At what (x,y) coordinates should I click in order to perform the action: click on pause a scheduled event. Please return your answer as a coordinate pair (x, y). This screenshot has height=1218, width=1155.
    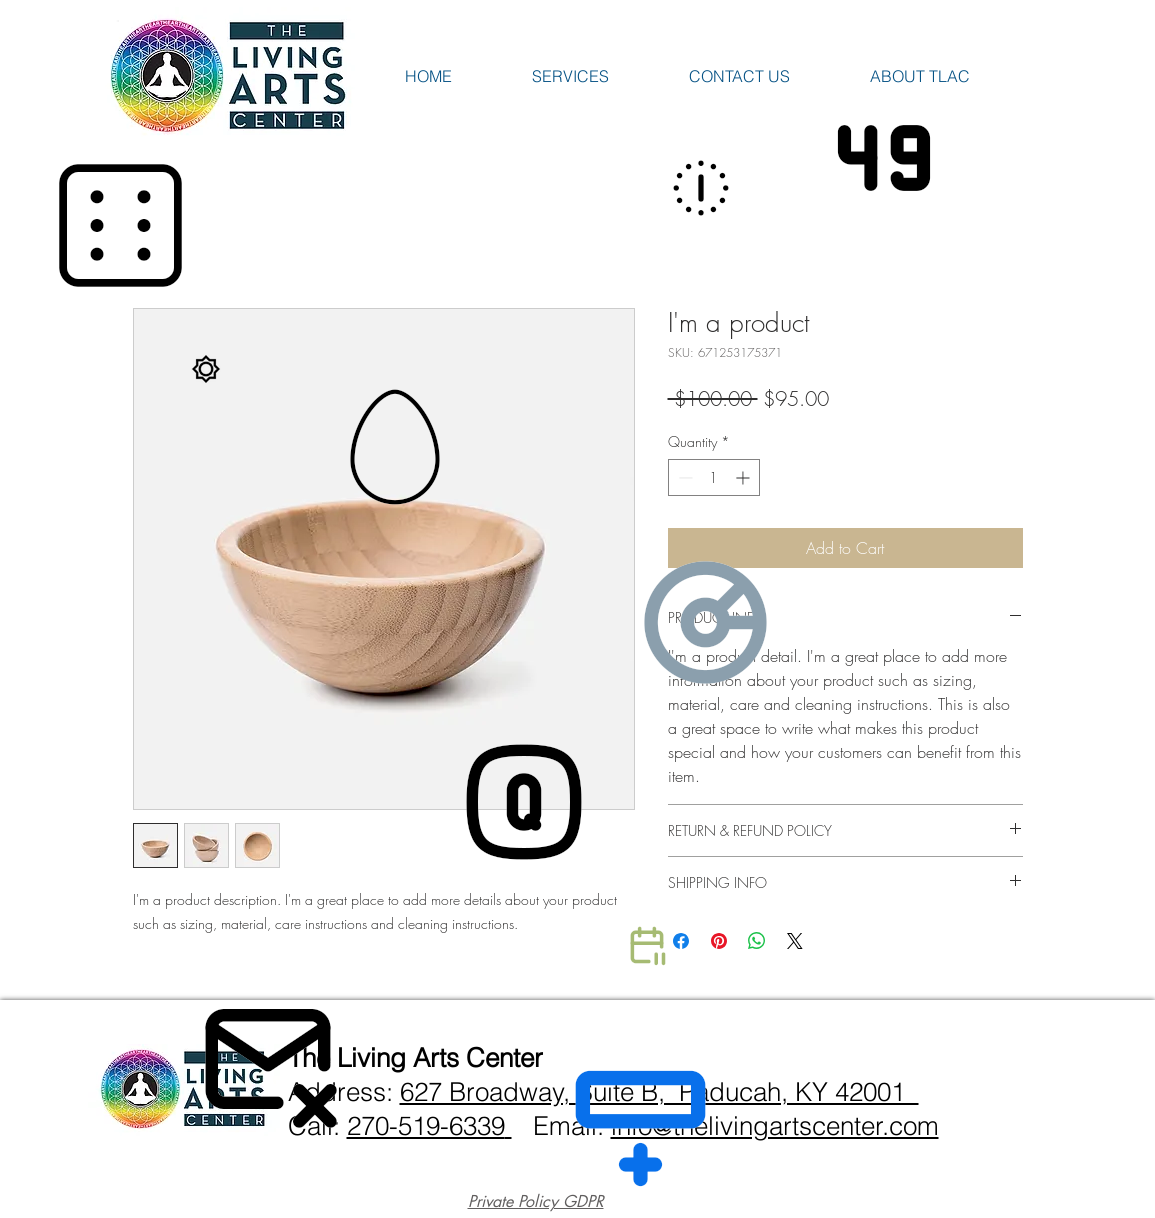
    Looking at the image, I should click on (647, 945).